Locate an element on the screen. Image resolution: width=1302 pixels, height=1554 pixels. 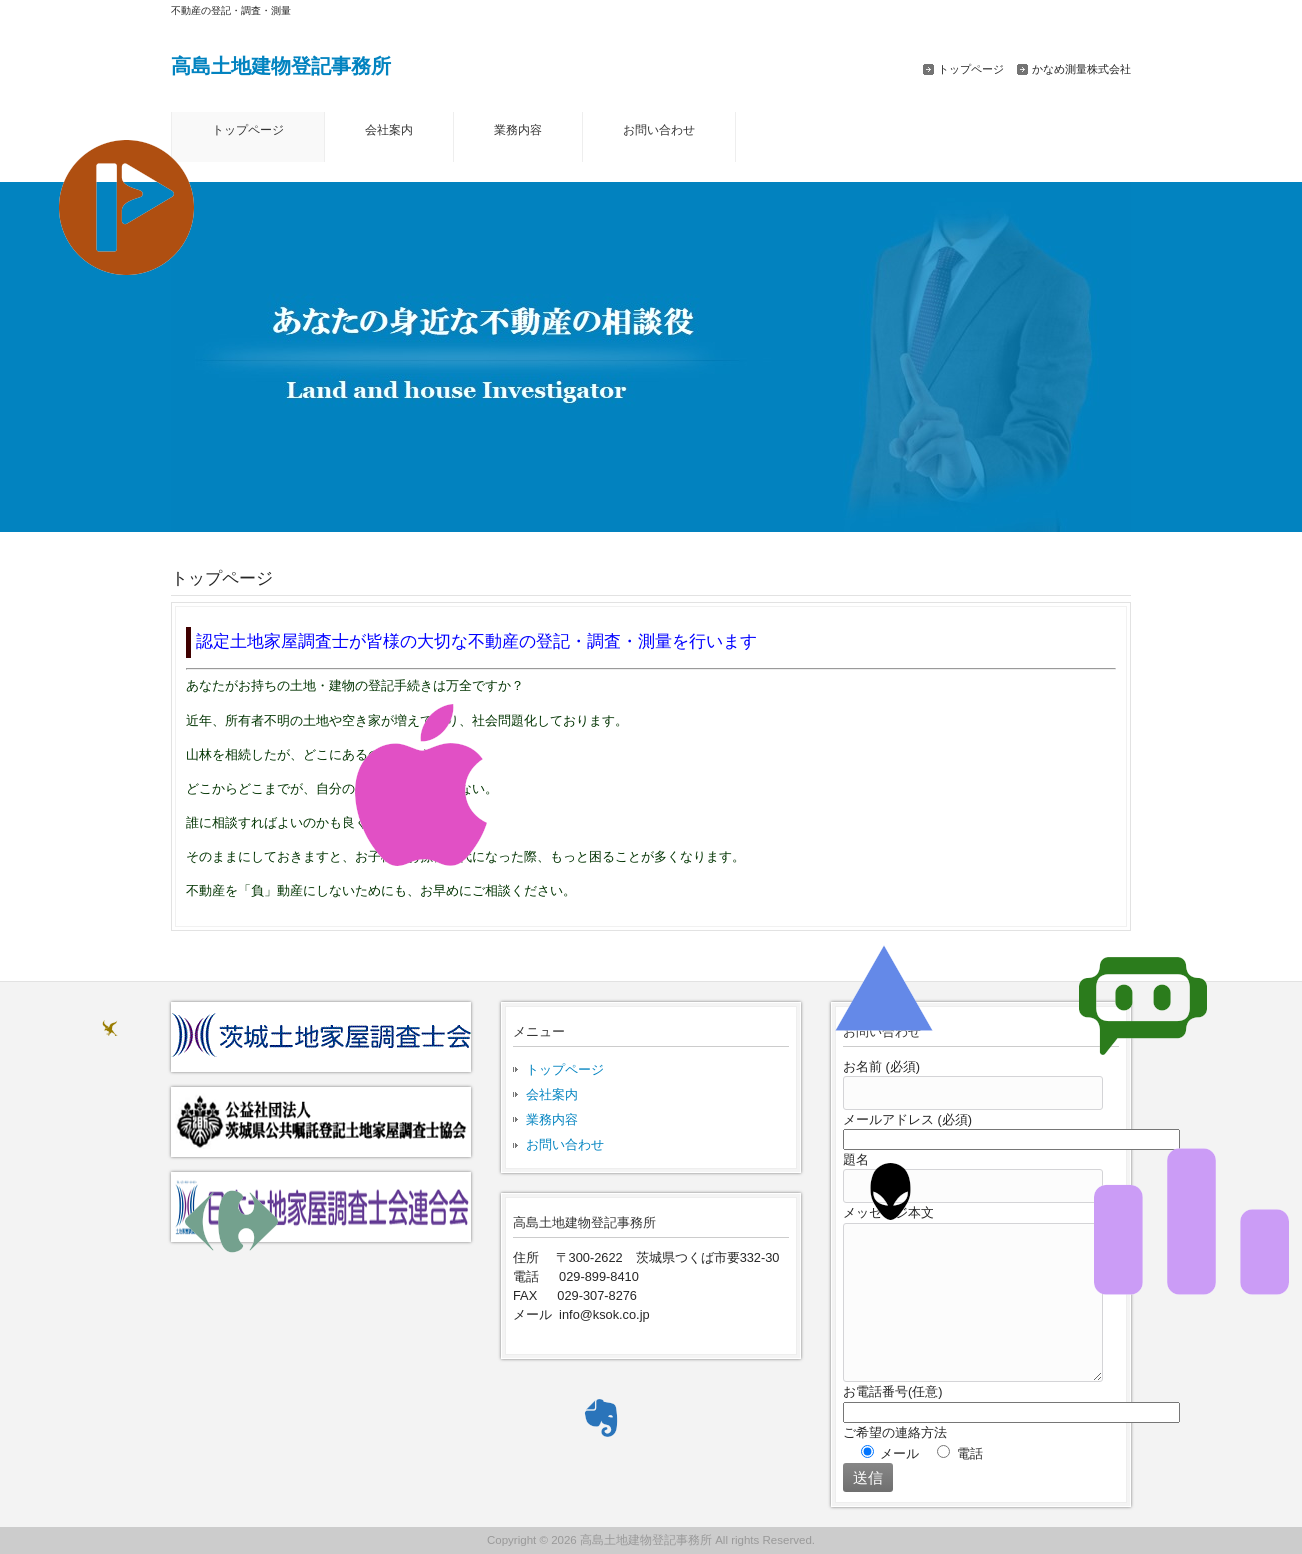
open picarto.tv streaming platform is located at coordinates (126, 207).